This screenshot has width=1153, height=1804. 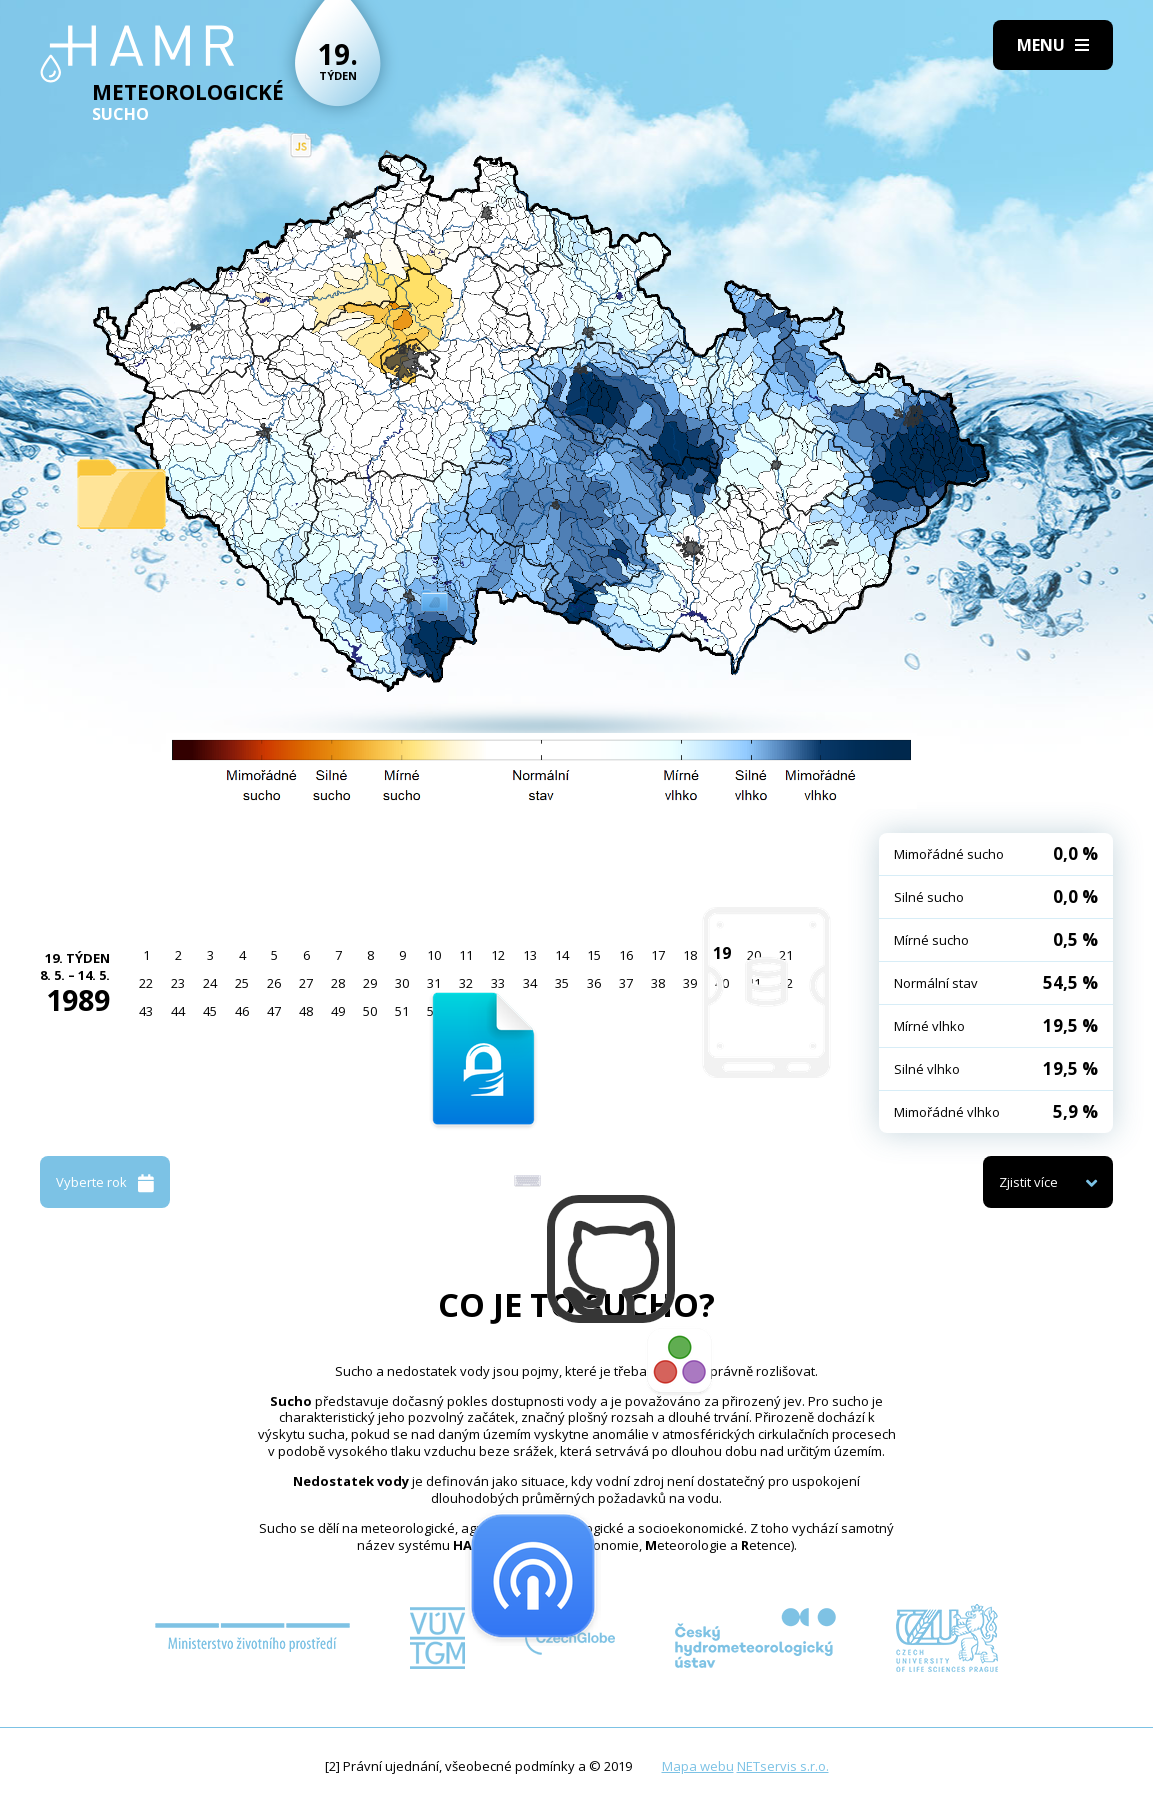 I want to click on open folder containing pixel art or retro-style files, so click(x=121, y=496).